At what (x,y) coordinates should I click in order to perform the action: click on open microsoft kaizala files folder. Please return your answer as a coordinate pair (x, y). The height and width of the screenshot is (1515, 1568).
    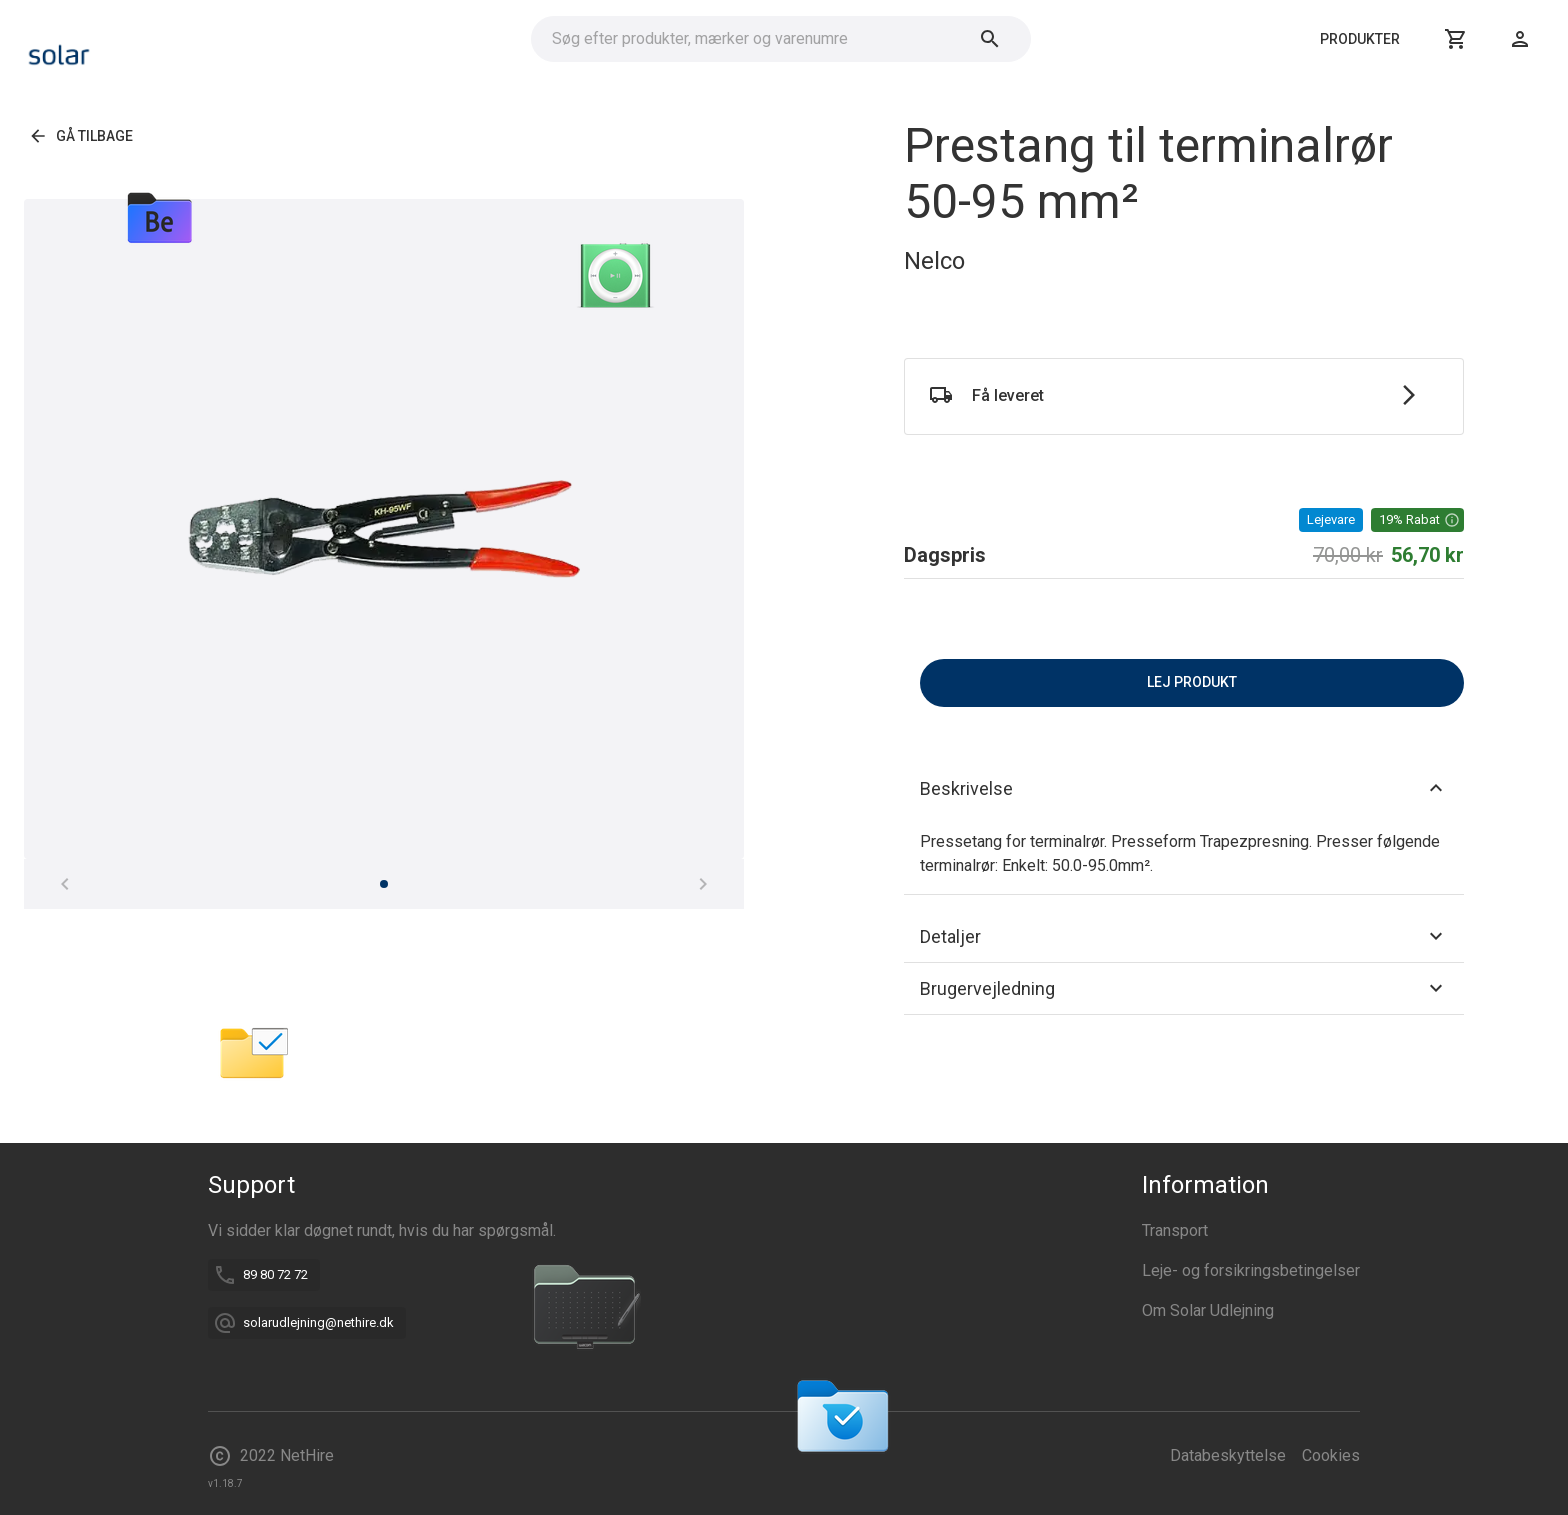
    Looking at the image, I should click on (842, 1418).